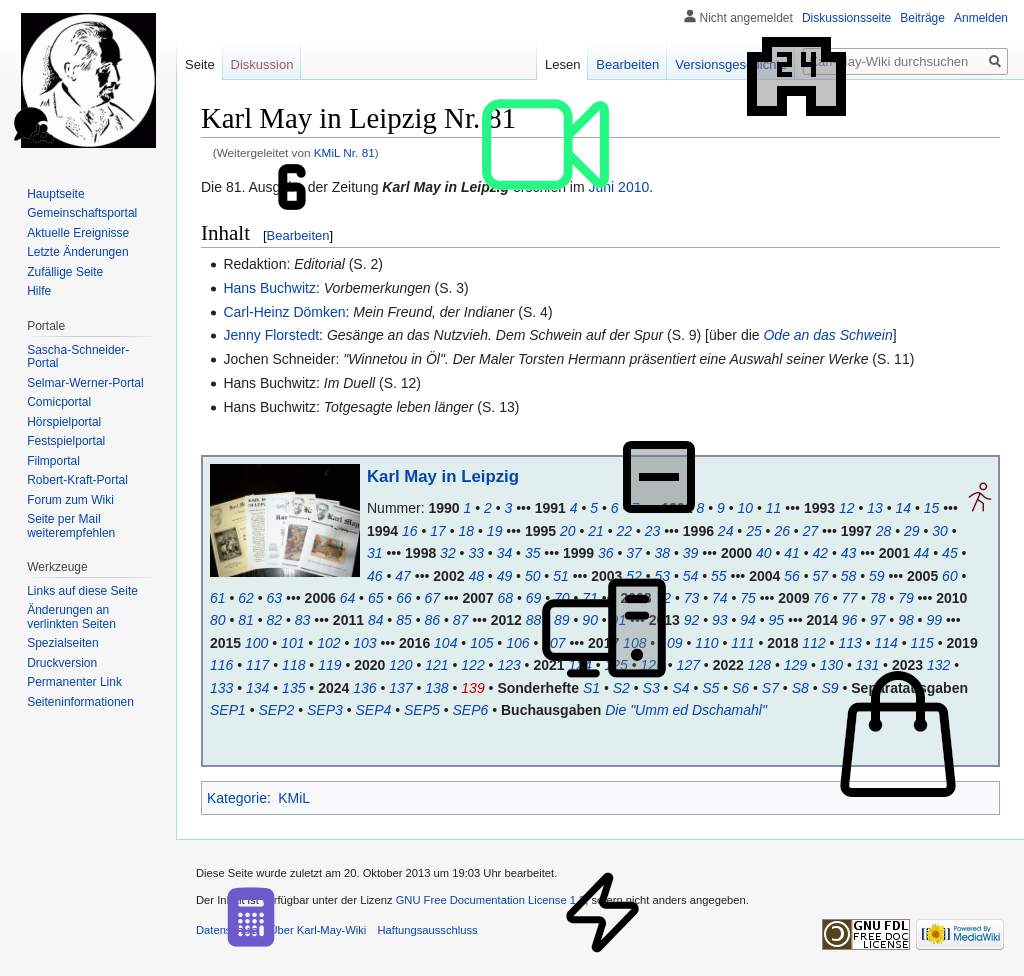  What do you see at coordinates (659, 477) in the screenshot?
I see `indicates partial selection in a group of items` at bounding box center [659, 477].